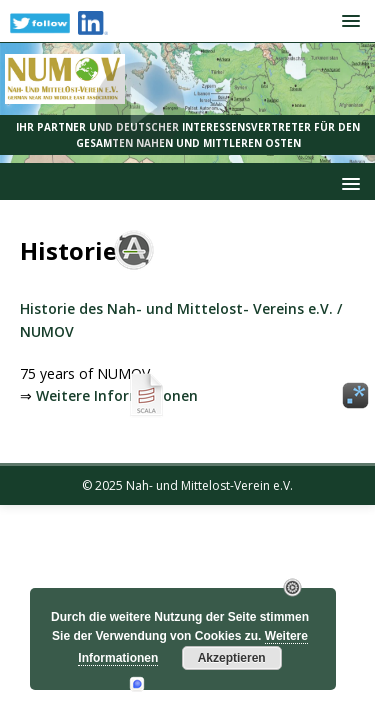  What do you see at coordinates (146, 395) in the screenshot?
I see `a scala source code file` at bounding box center [146, 395].